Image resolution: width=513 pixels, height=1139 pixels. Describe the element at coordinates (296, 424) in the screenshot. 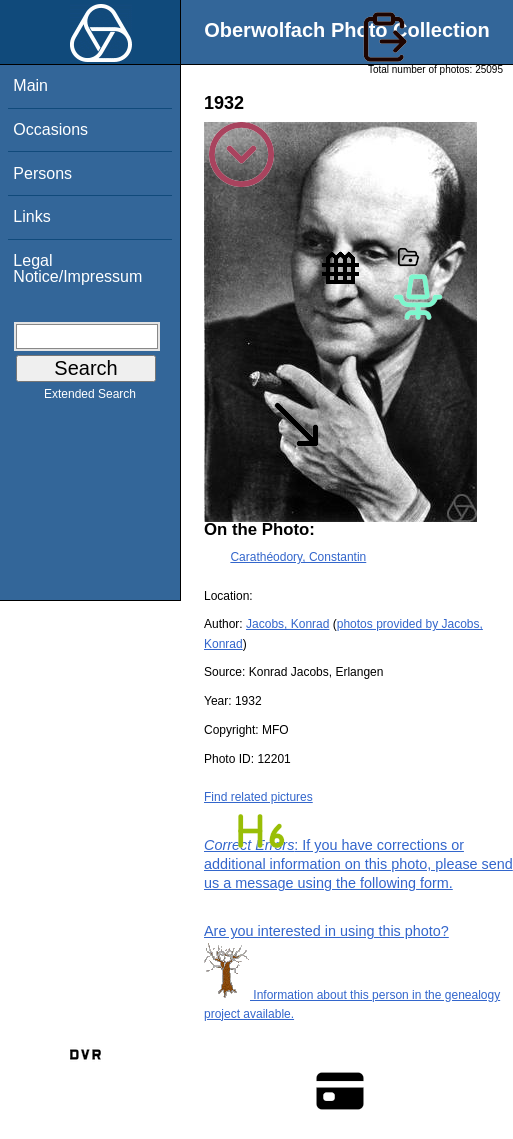

I see `move item to the bottom right` at that location.